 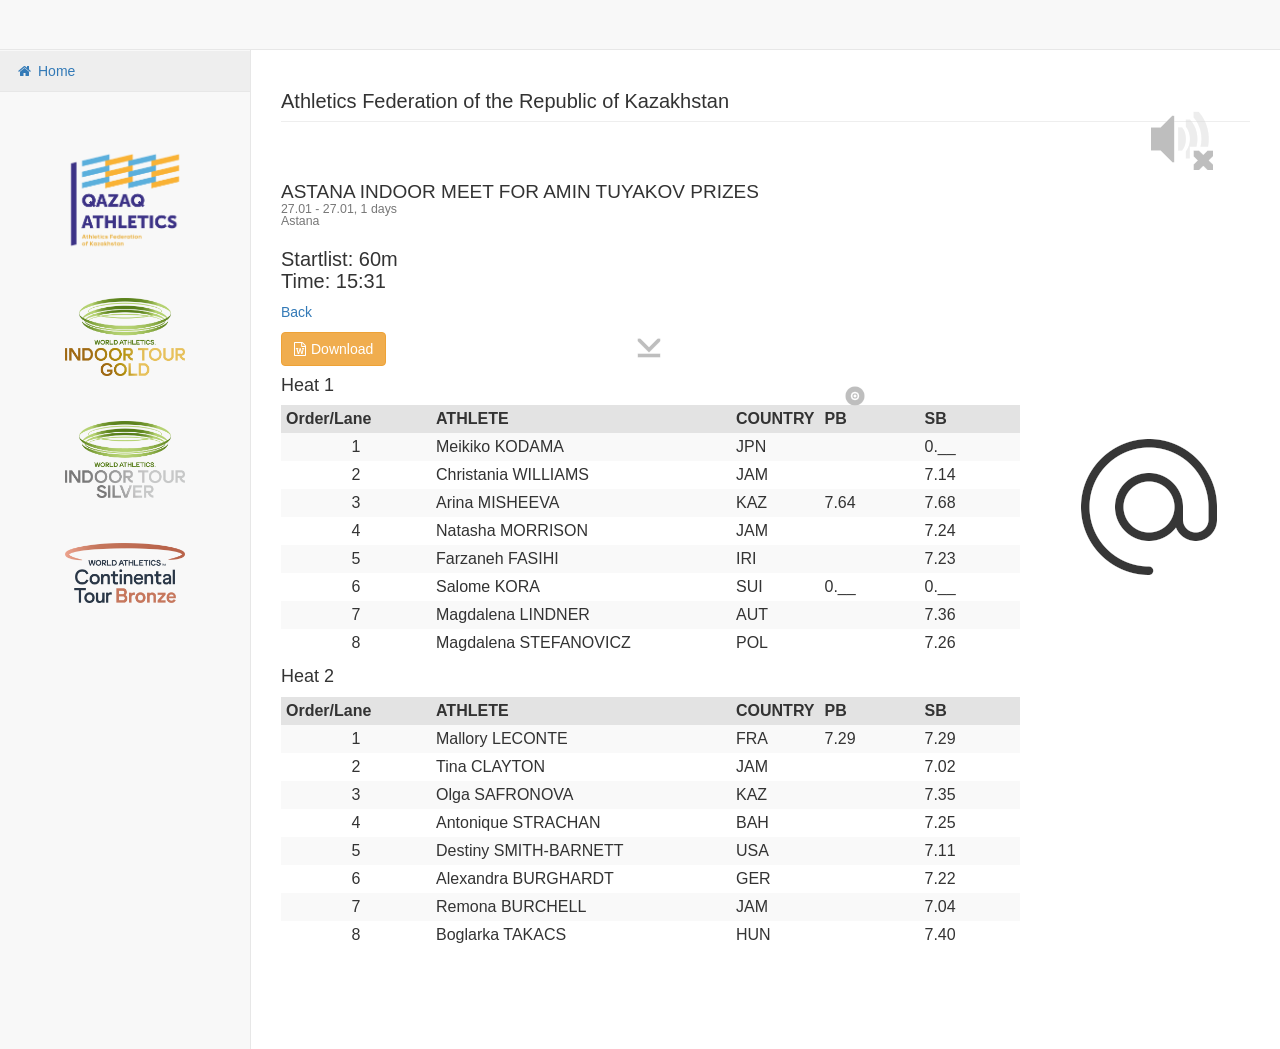 I want to click on indicates audio is currently muted, so click(x=1182, y=139).